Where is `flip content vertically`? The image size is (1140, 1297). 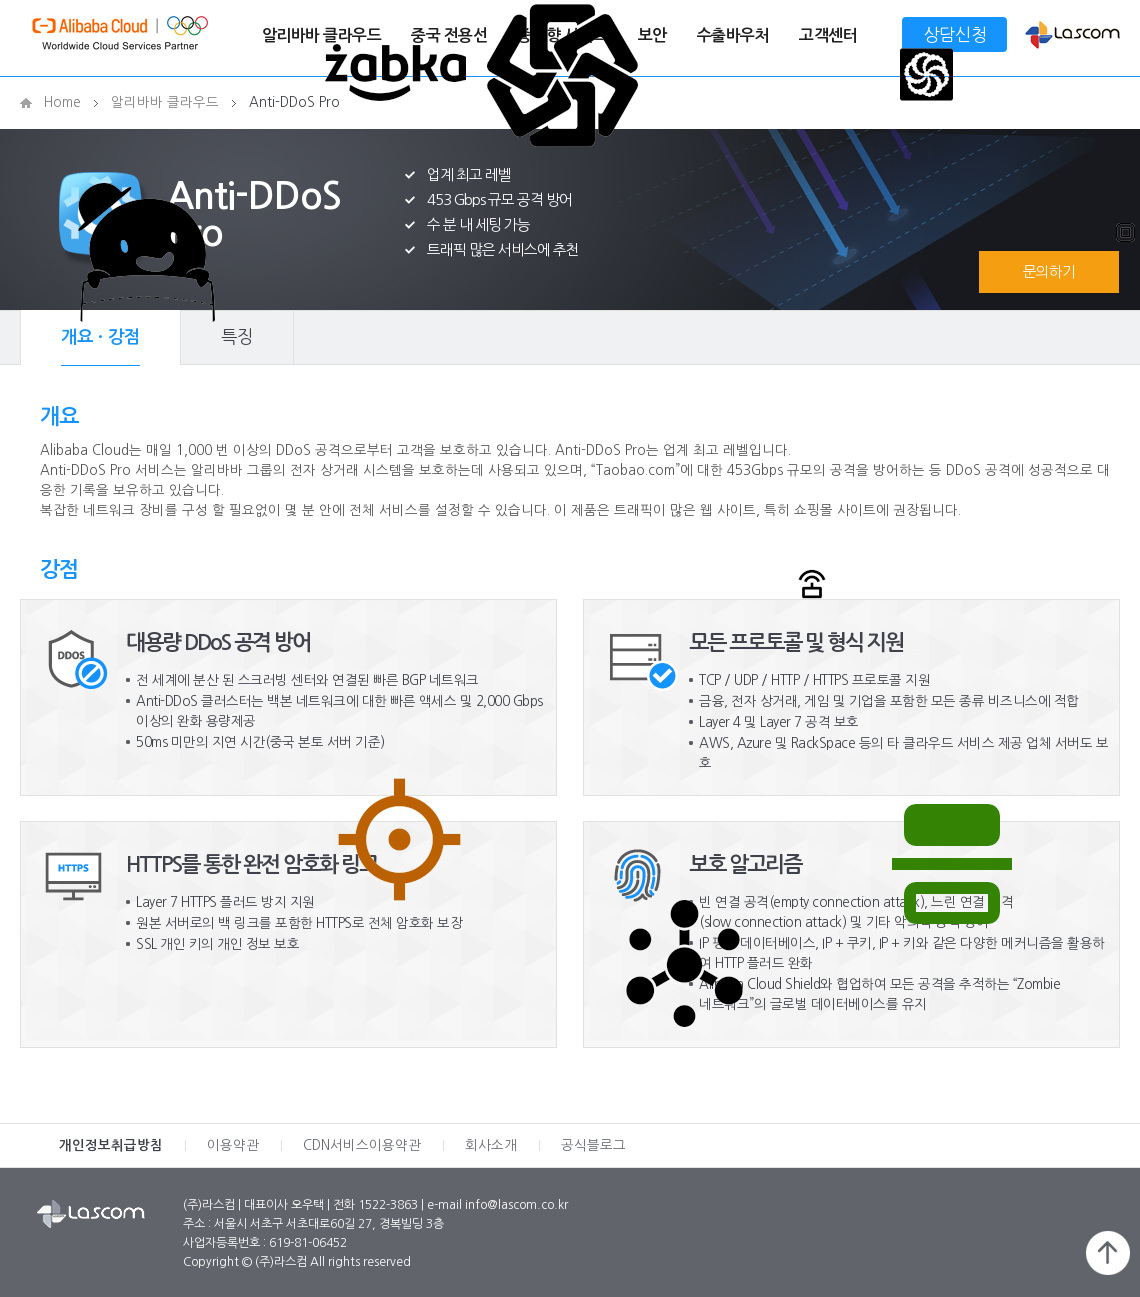
flip content vertically is located at coordinates (952, 864).